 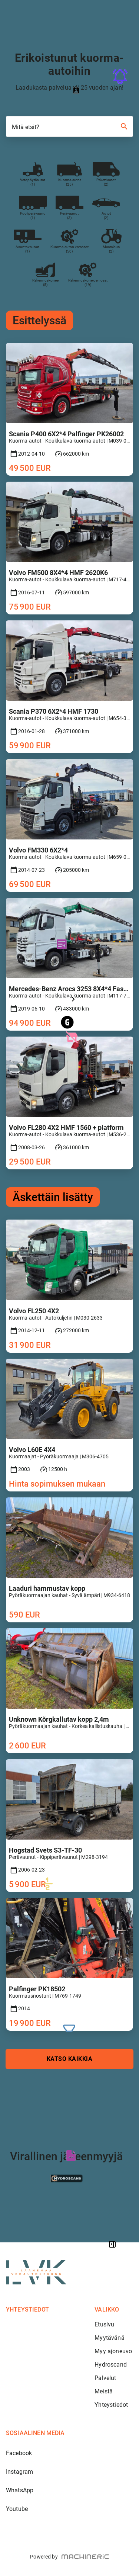 I want to click on insert a fraction into a document or equation, so click(x=47, y=1883).